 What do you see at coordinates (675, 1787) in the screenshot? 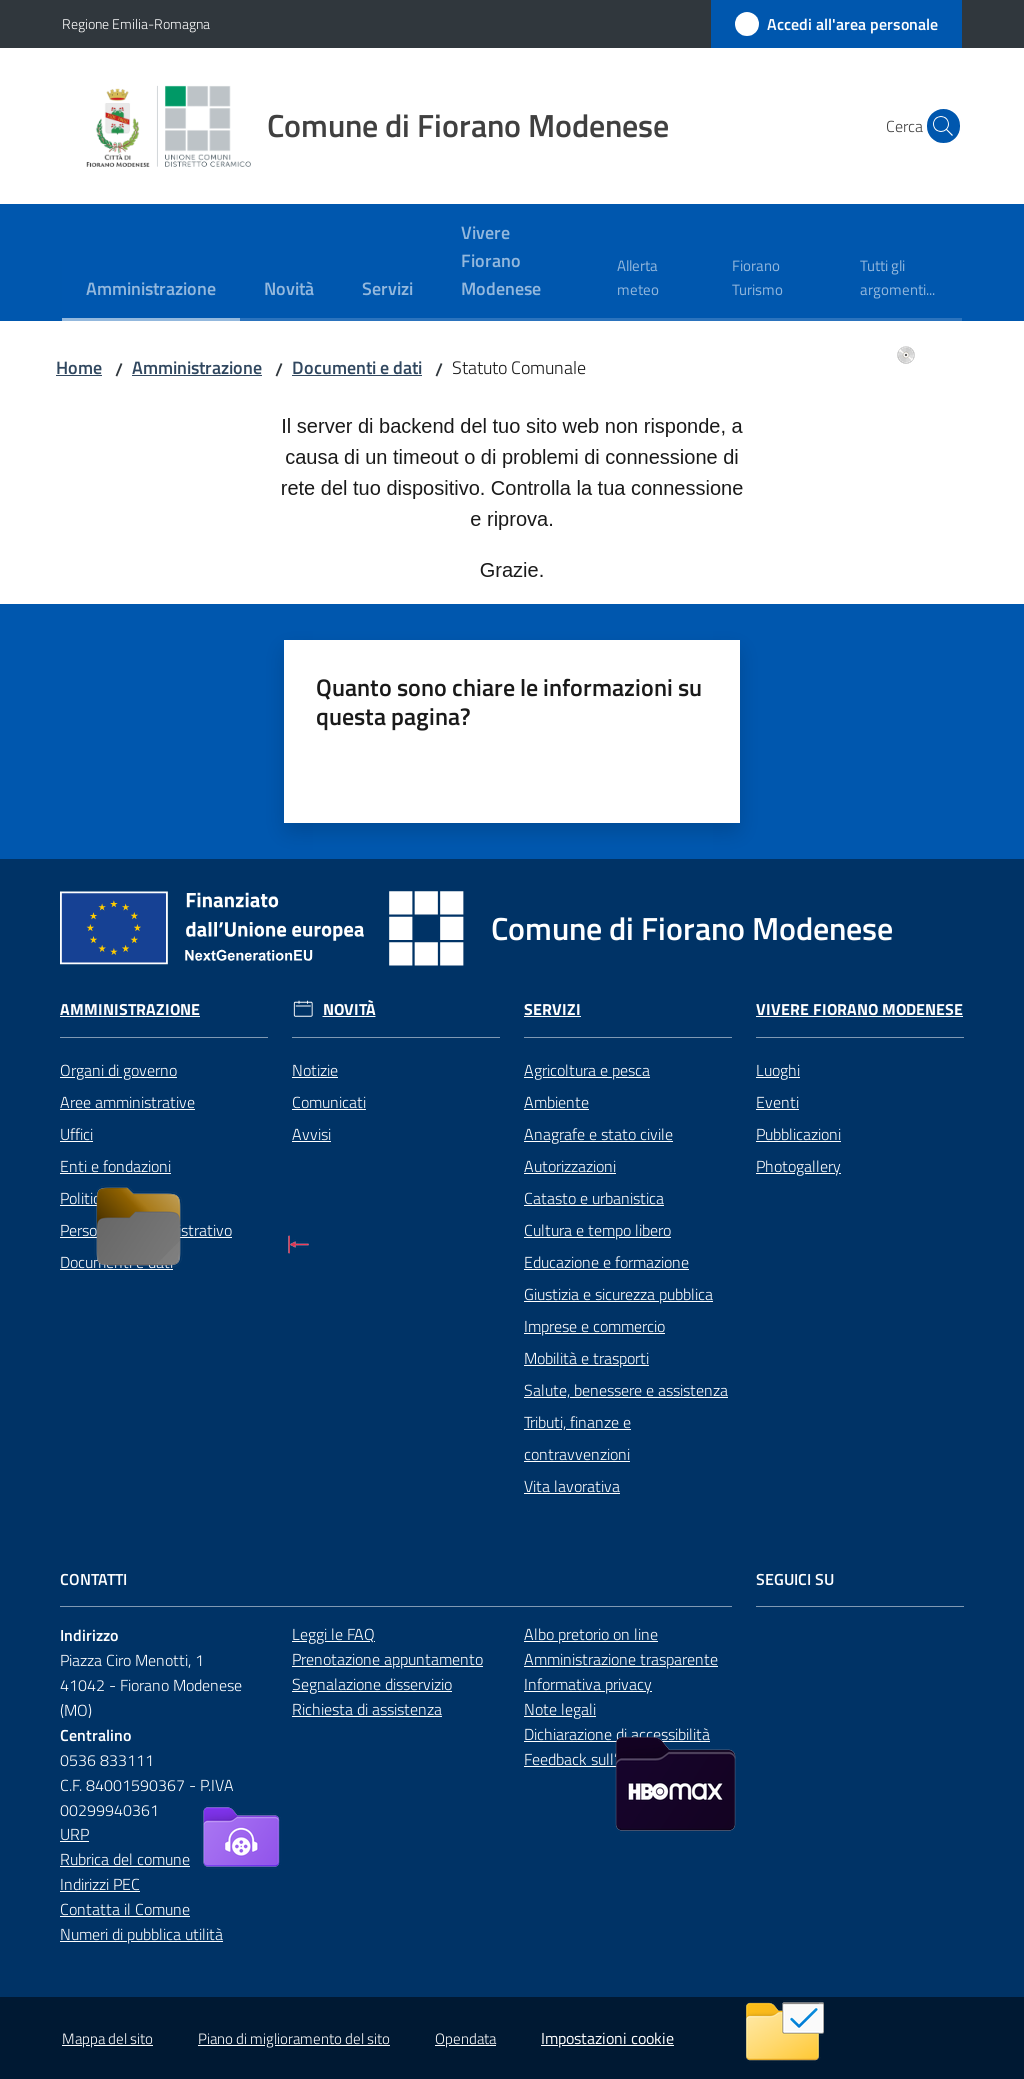
I see `open folder containing HBO Max content` at bounding box center [675, 1787].